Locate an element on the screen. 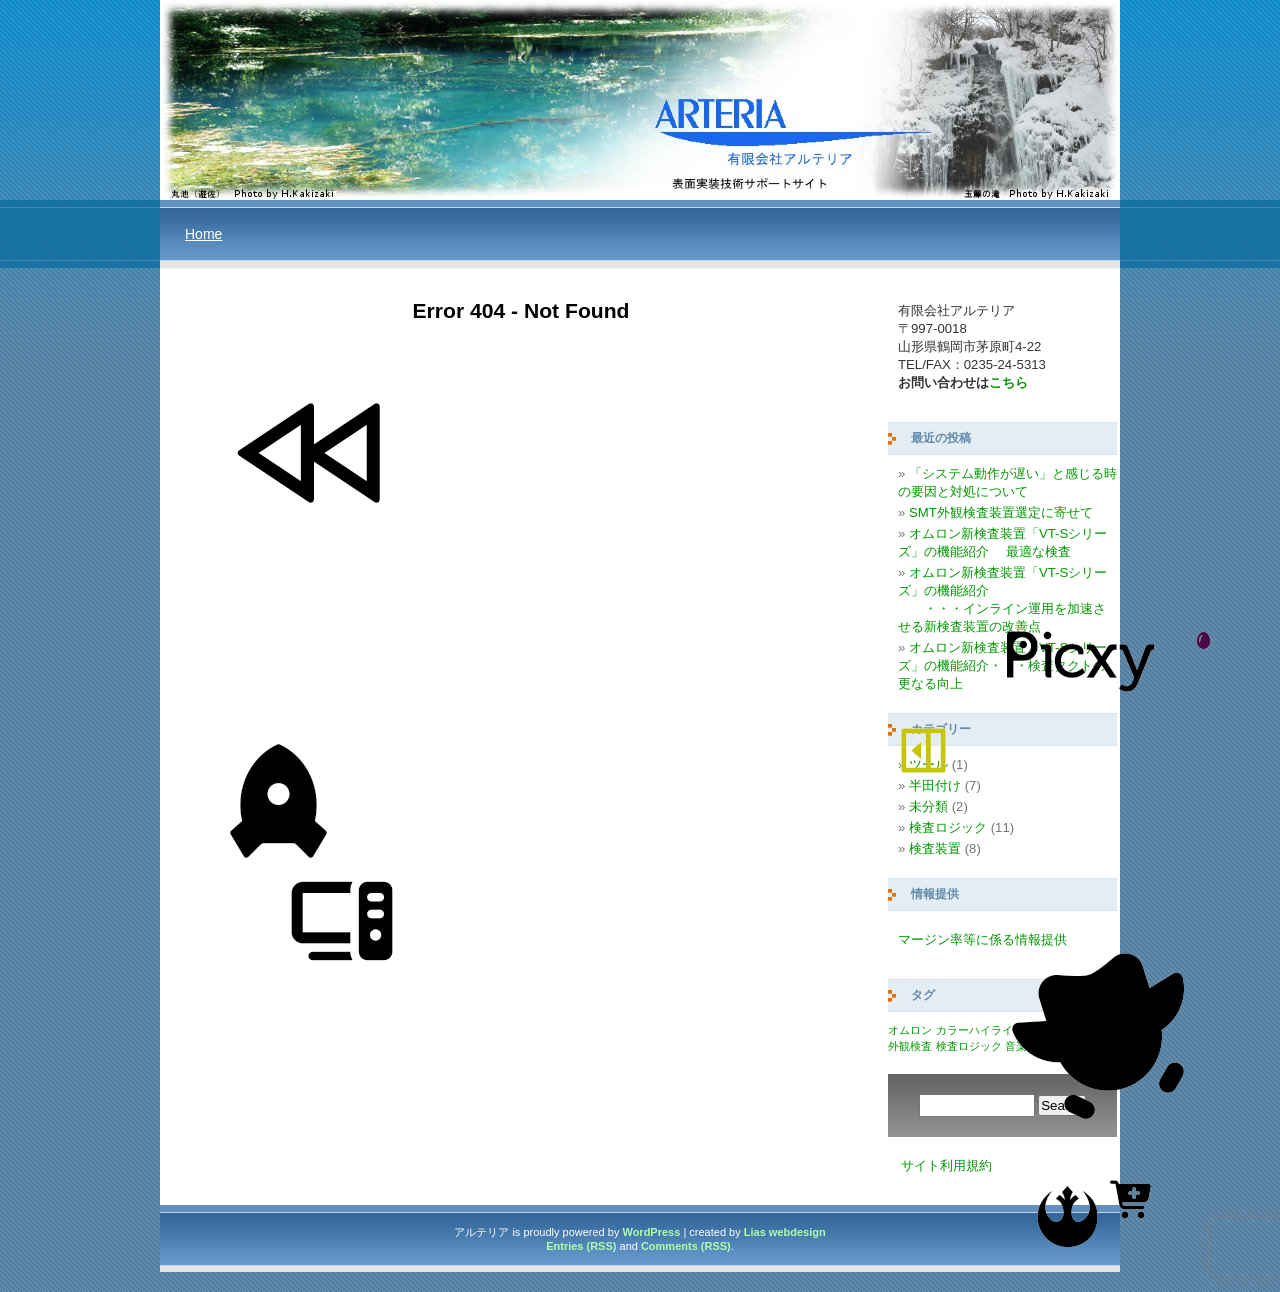 The image size is (1280, 1292). open the duolingo language learning app is located at coordinates (1098, 1037).